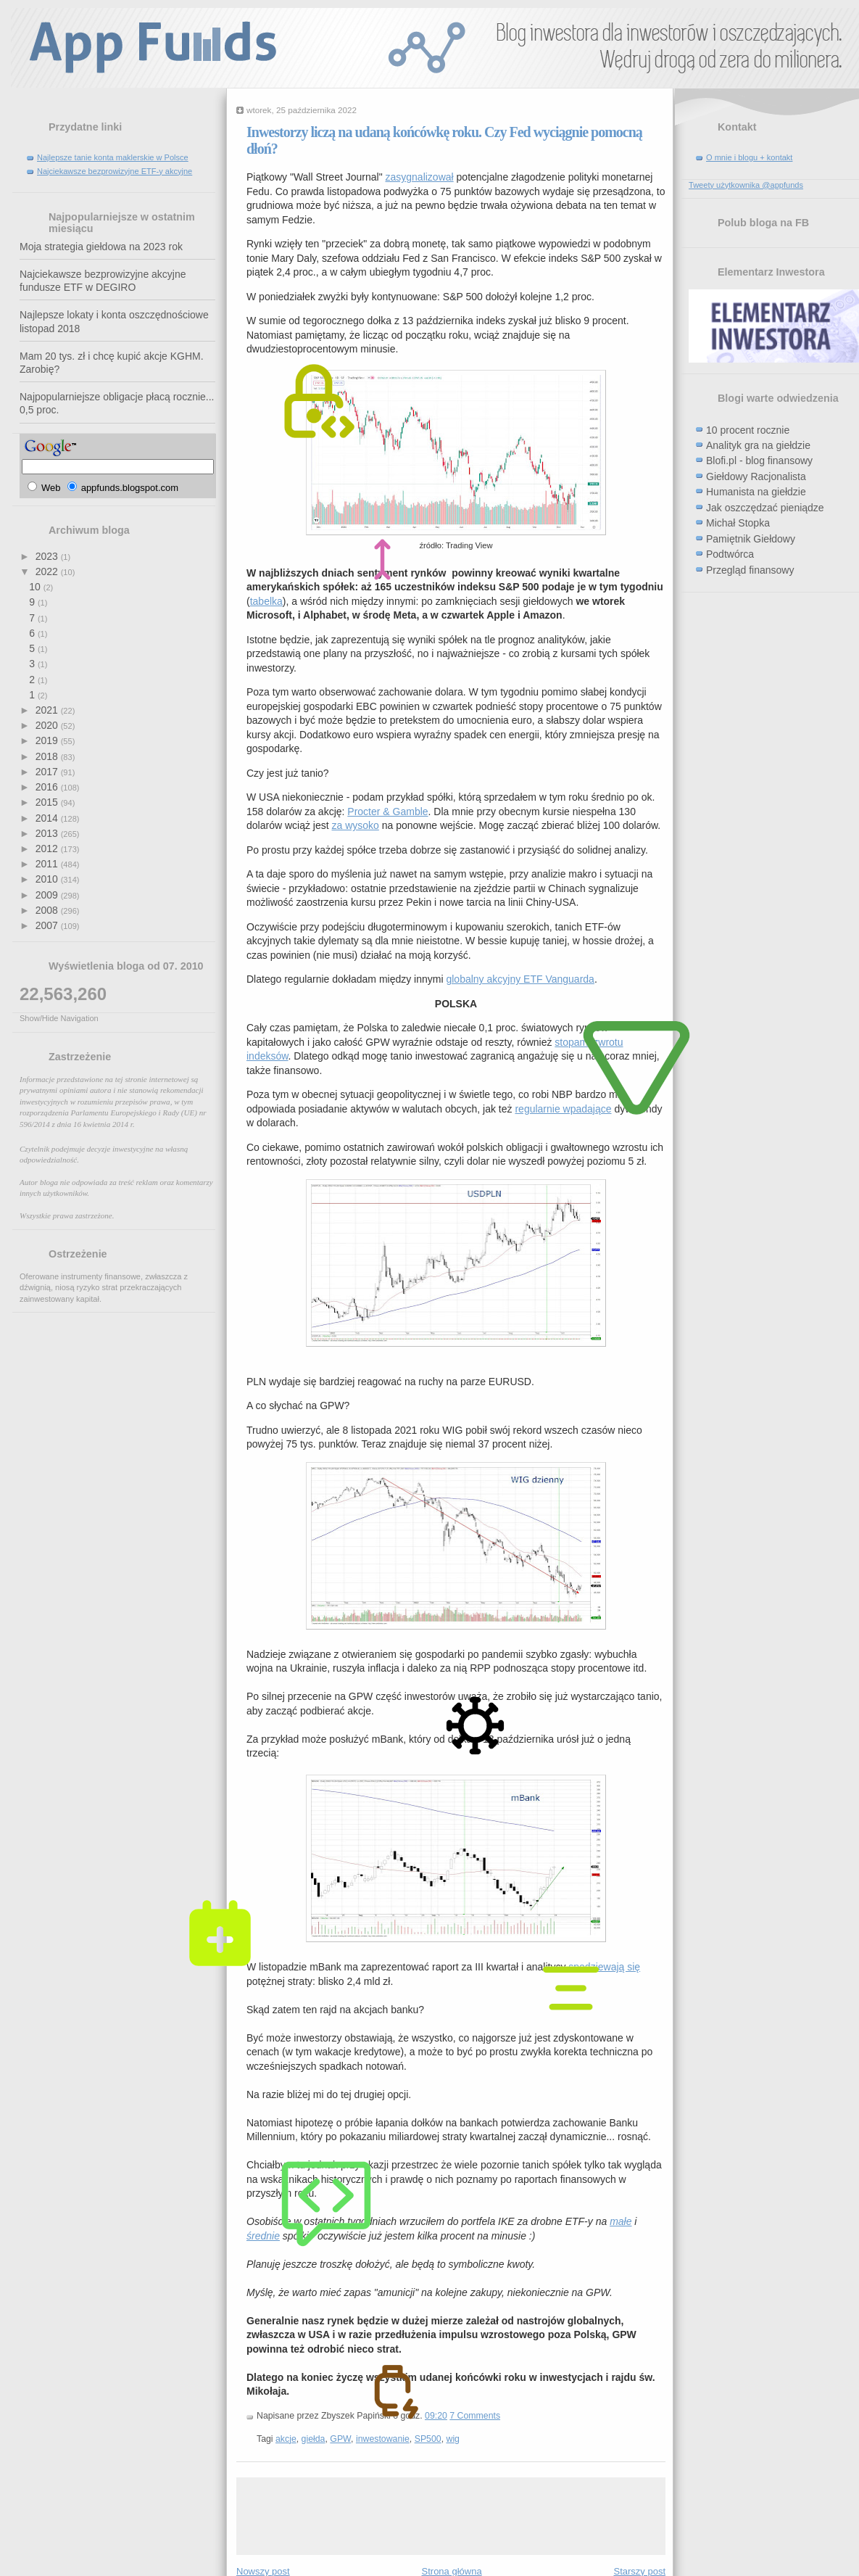 This screenshot has width=859, height=2576. I want to click on add a new event to your calendar, so click(220, 1935).